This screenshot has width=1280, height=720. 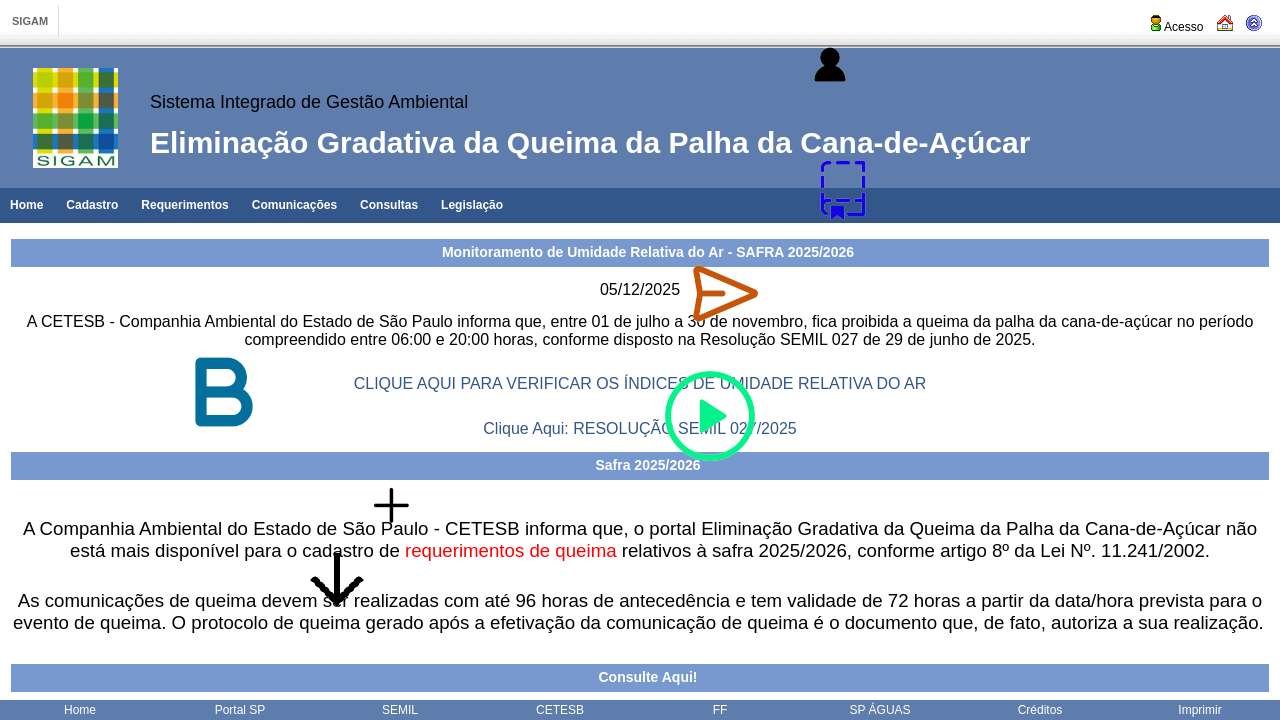 What do you see at coordinates (843, 191) in the screenshot?
I see `create a new repository from a template` at bounding box center [843, 191].